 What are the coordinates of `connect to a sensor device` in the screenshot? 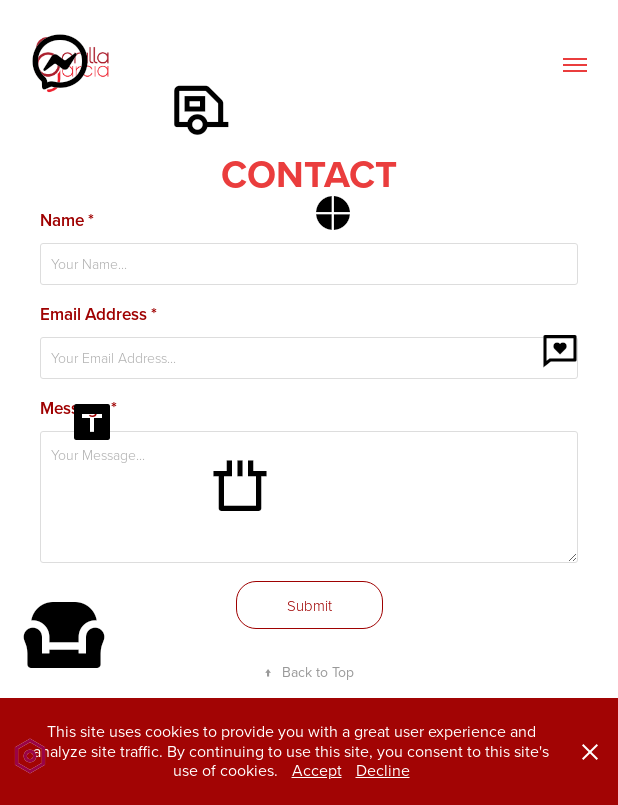 It's located at (240, 487).